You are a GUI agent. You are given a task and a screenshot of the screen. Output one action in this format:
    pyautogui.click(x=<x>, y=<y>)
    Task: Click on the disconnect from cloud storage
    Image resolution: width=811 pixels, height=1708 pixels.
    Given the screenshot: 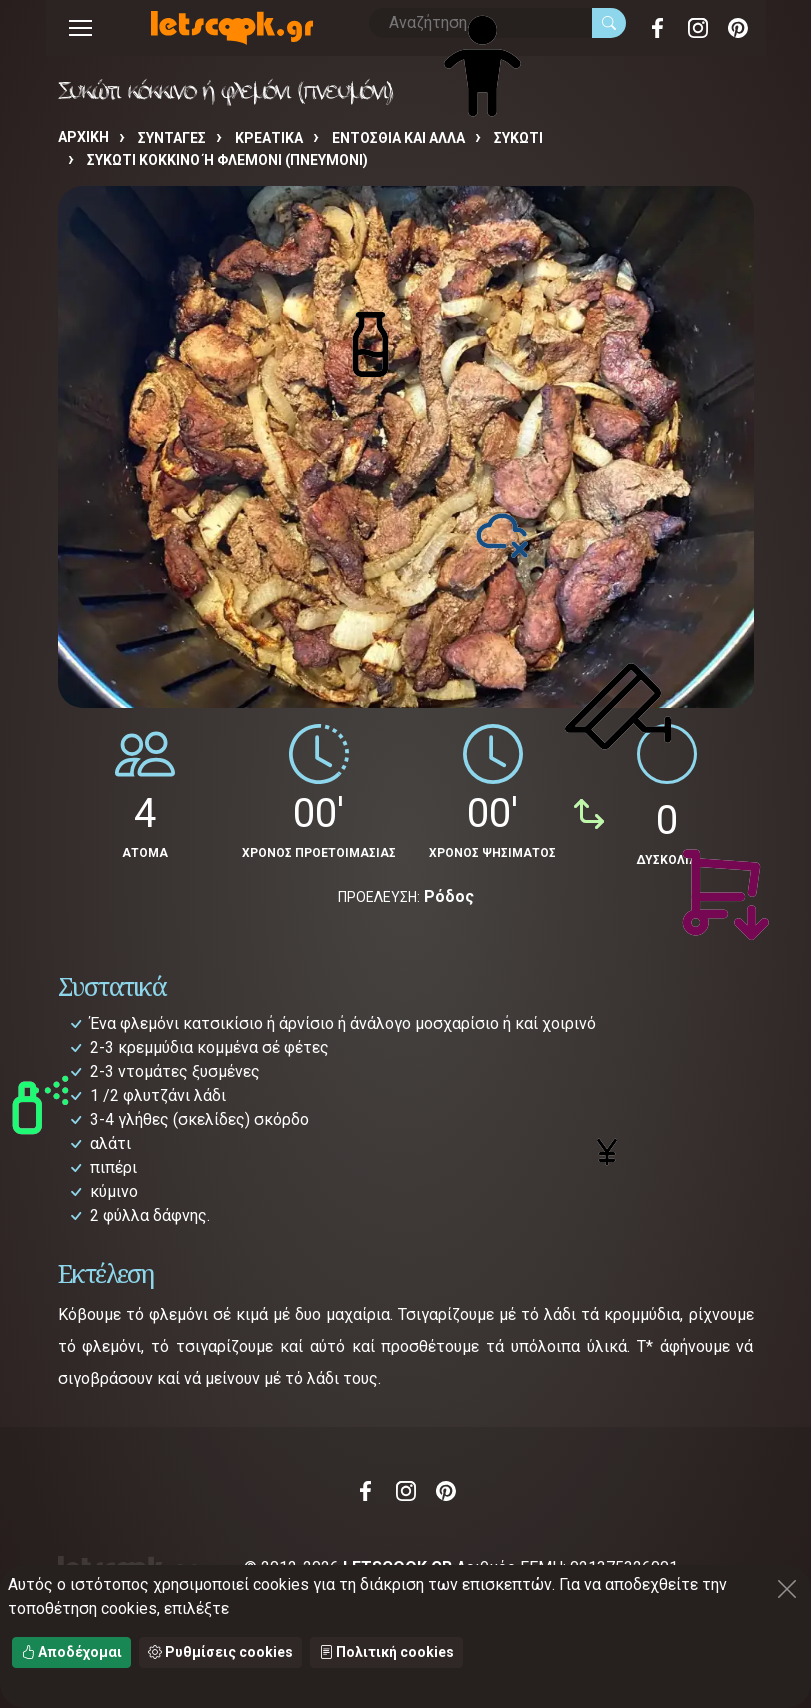 What is the action you would take?
    pyautogui.click(x=502, y=532)
    